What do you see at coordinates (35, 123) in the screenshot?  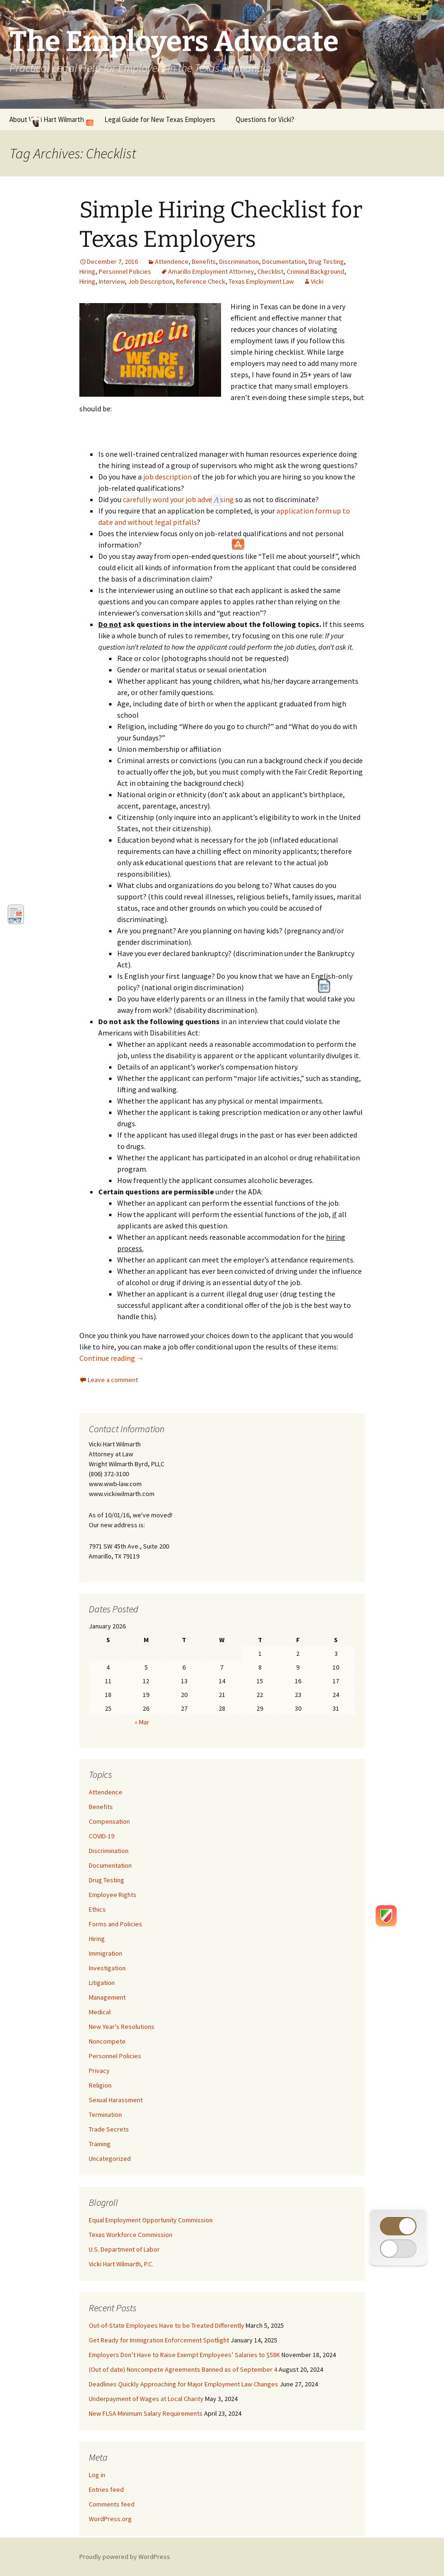 I see `open DBeaver database management application` at bounding box center [35, 123].